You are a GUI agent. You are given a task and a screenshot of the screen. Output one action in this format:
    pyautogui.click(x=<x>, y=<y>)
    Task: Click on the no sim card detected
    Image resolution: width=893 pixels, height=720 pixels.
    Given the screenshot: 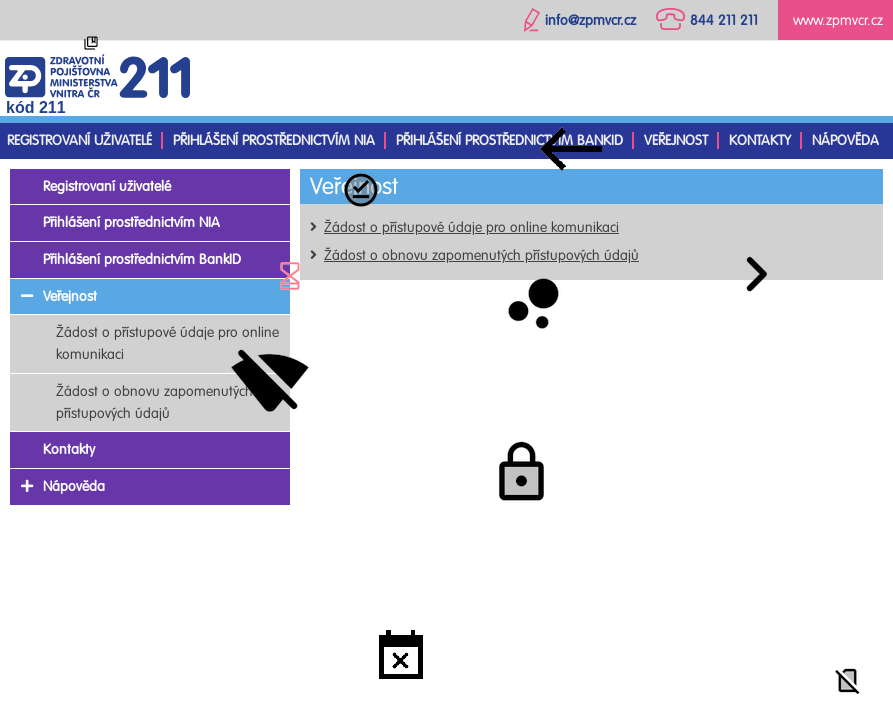 What is the action you would take?
    pyautogui.click(x=847, y=680)
    